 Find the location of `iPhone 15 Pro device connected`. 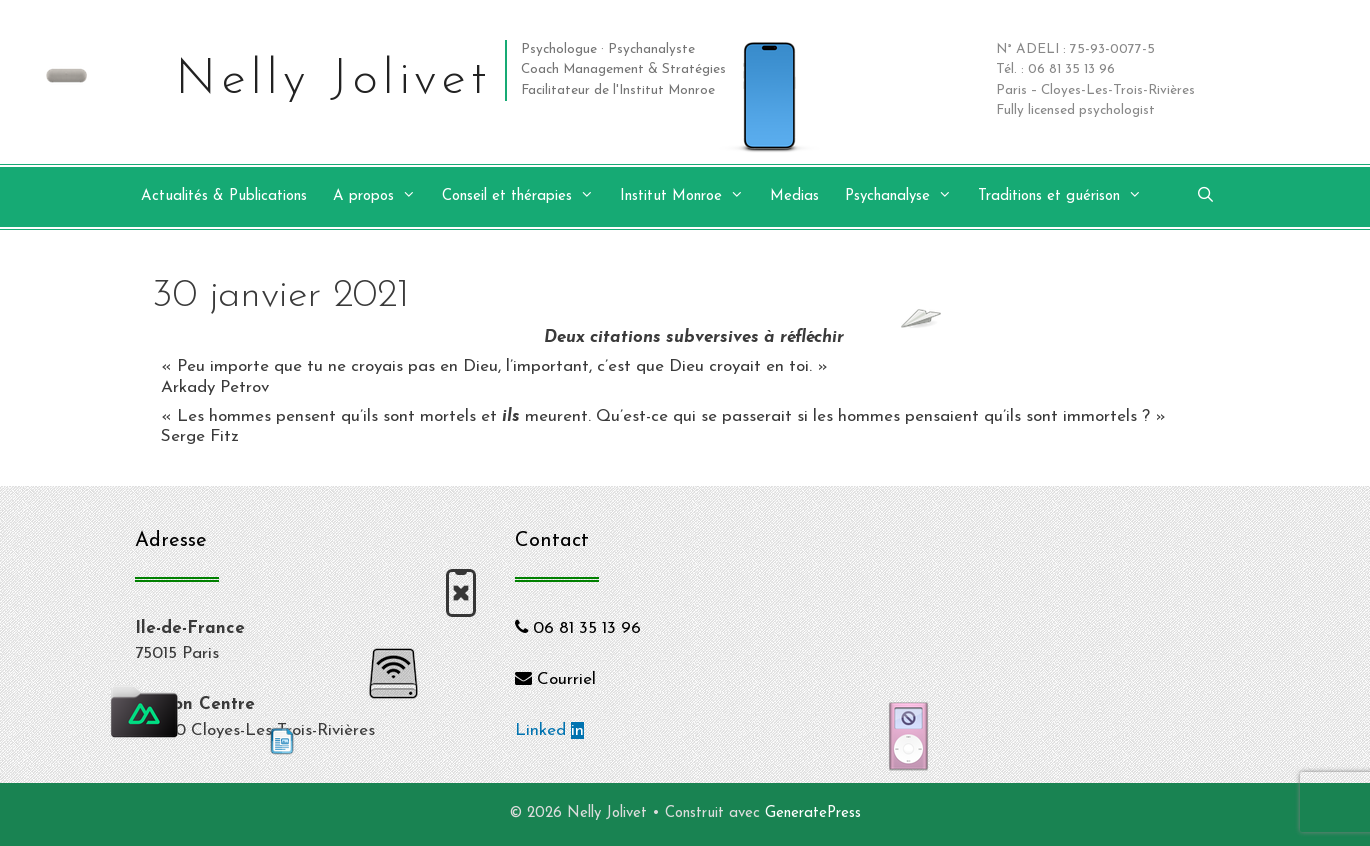

iPhone 15 Pro device connected is located at coordinates (769, 97).